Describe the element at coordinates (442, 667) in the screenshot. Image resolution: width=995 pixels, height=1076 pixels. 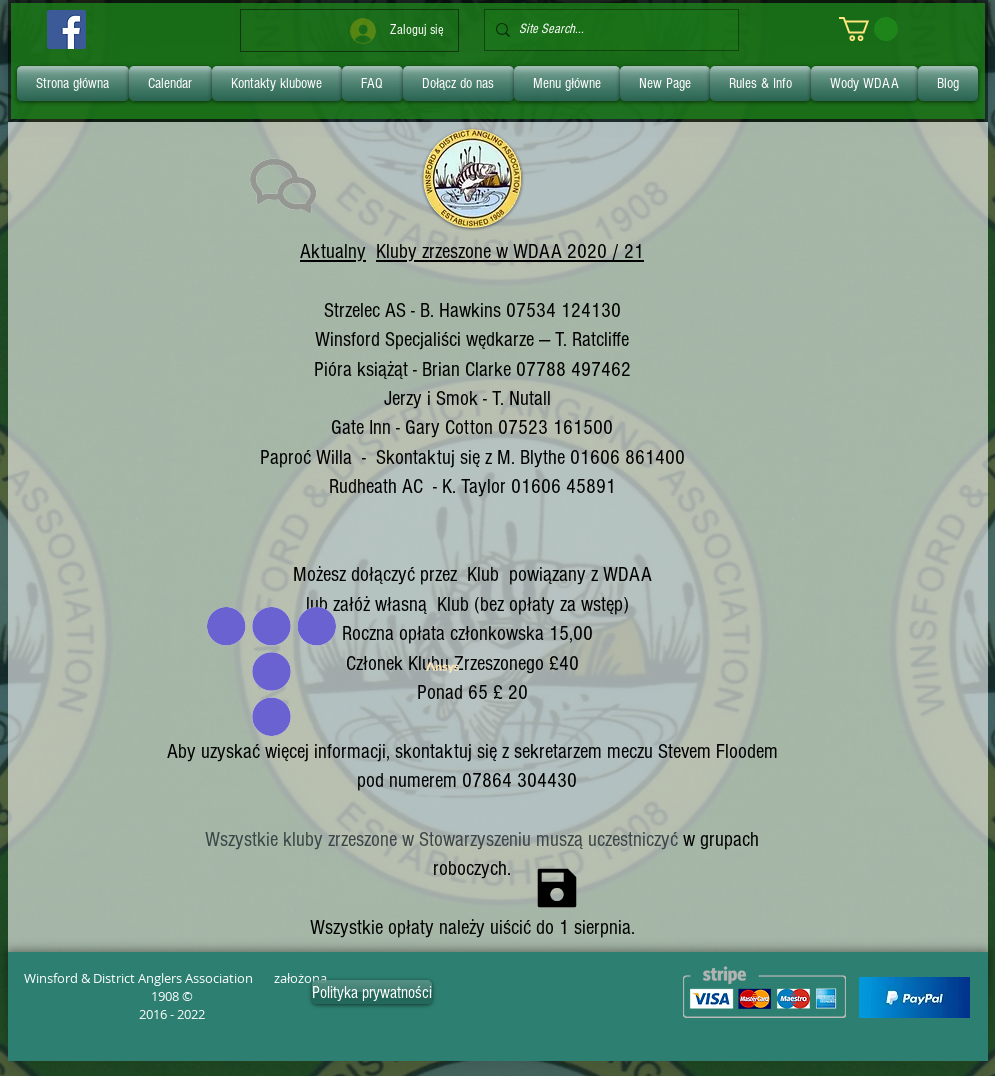
I see `ansys engineering simulation software logo` at that location.